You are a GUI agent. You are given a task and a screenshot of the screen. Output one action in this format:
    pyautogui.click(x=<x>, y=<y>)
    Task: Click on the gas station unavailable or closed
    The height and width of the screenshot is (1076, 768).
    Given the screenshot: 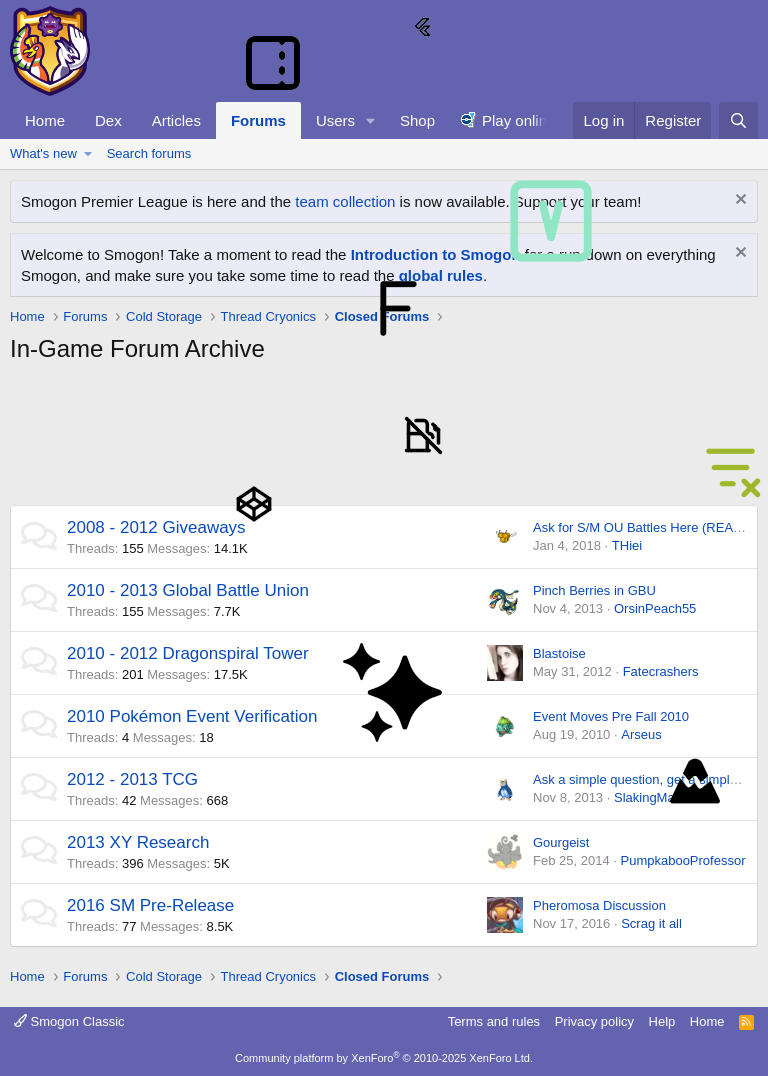 What is the action you would take?
    pyautogui.click(x=423, y=435)
    